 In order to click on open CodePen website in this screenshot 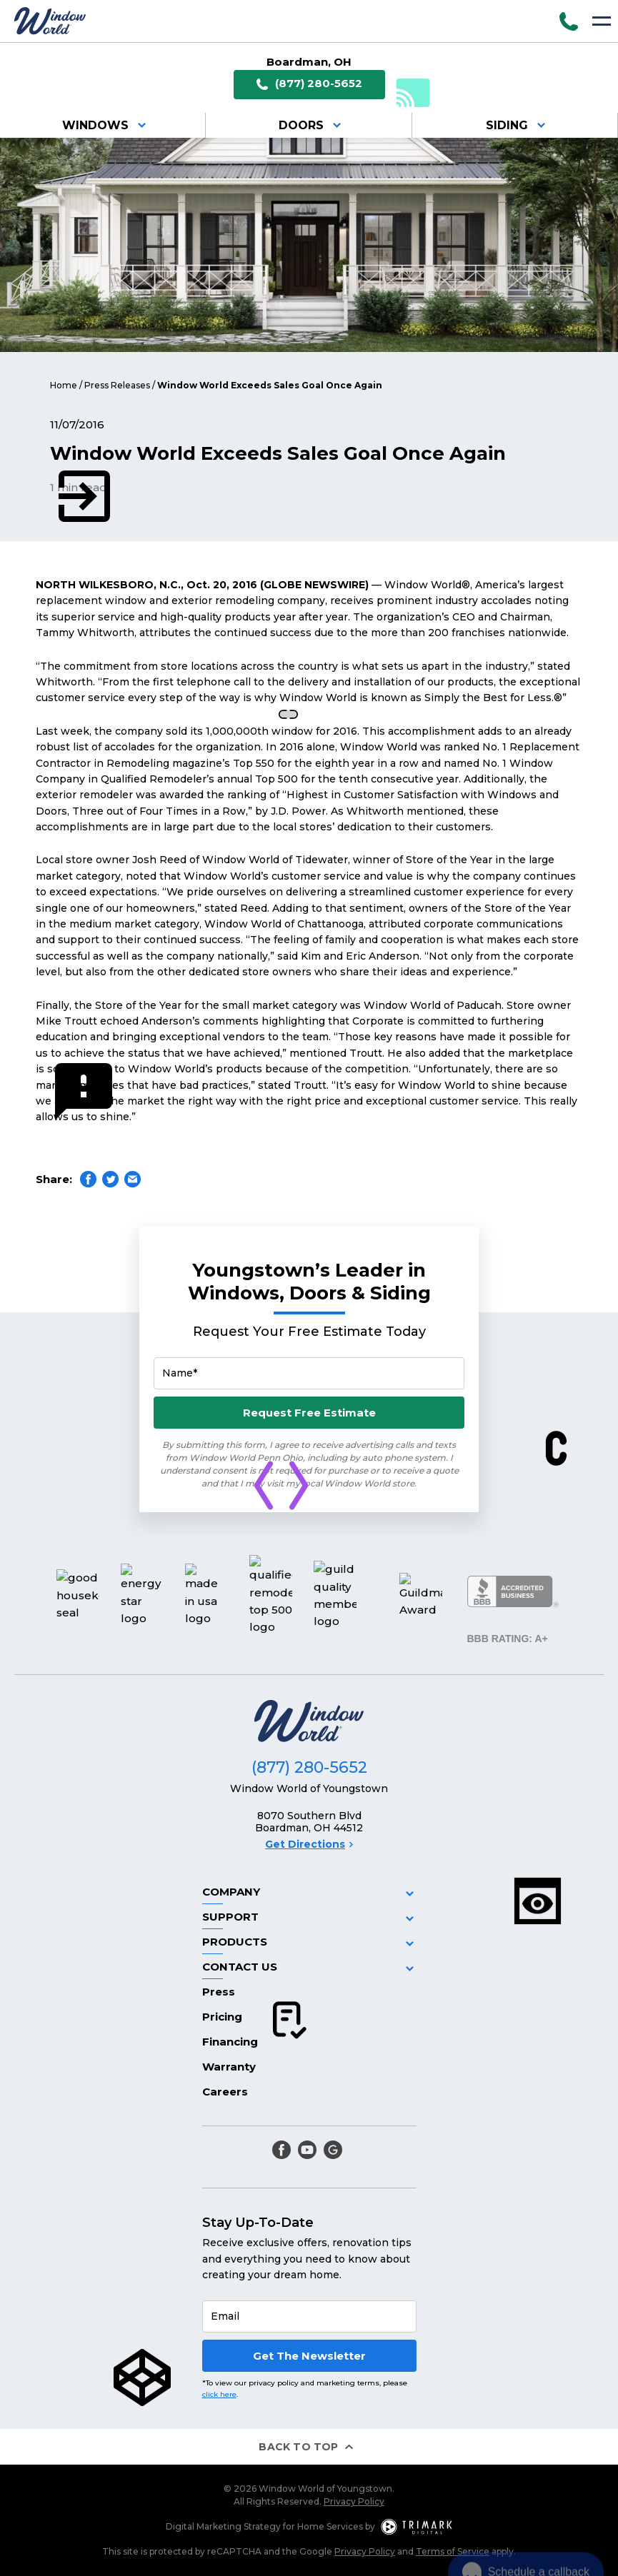, I will do `click(142, 2378)`.